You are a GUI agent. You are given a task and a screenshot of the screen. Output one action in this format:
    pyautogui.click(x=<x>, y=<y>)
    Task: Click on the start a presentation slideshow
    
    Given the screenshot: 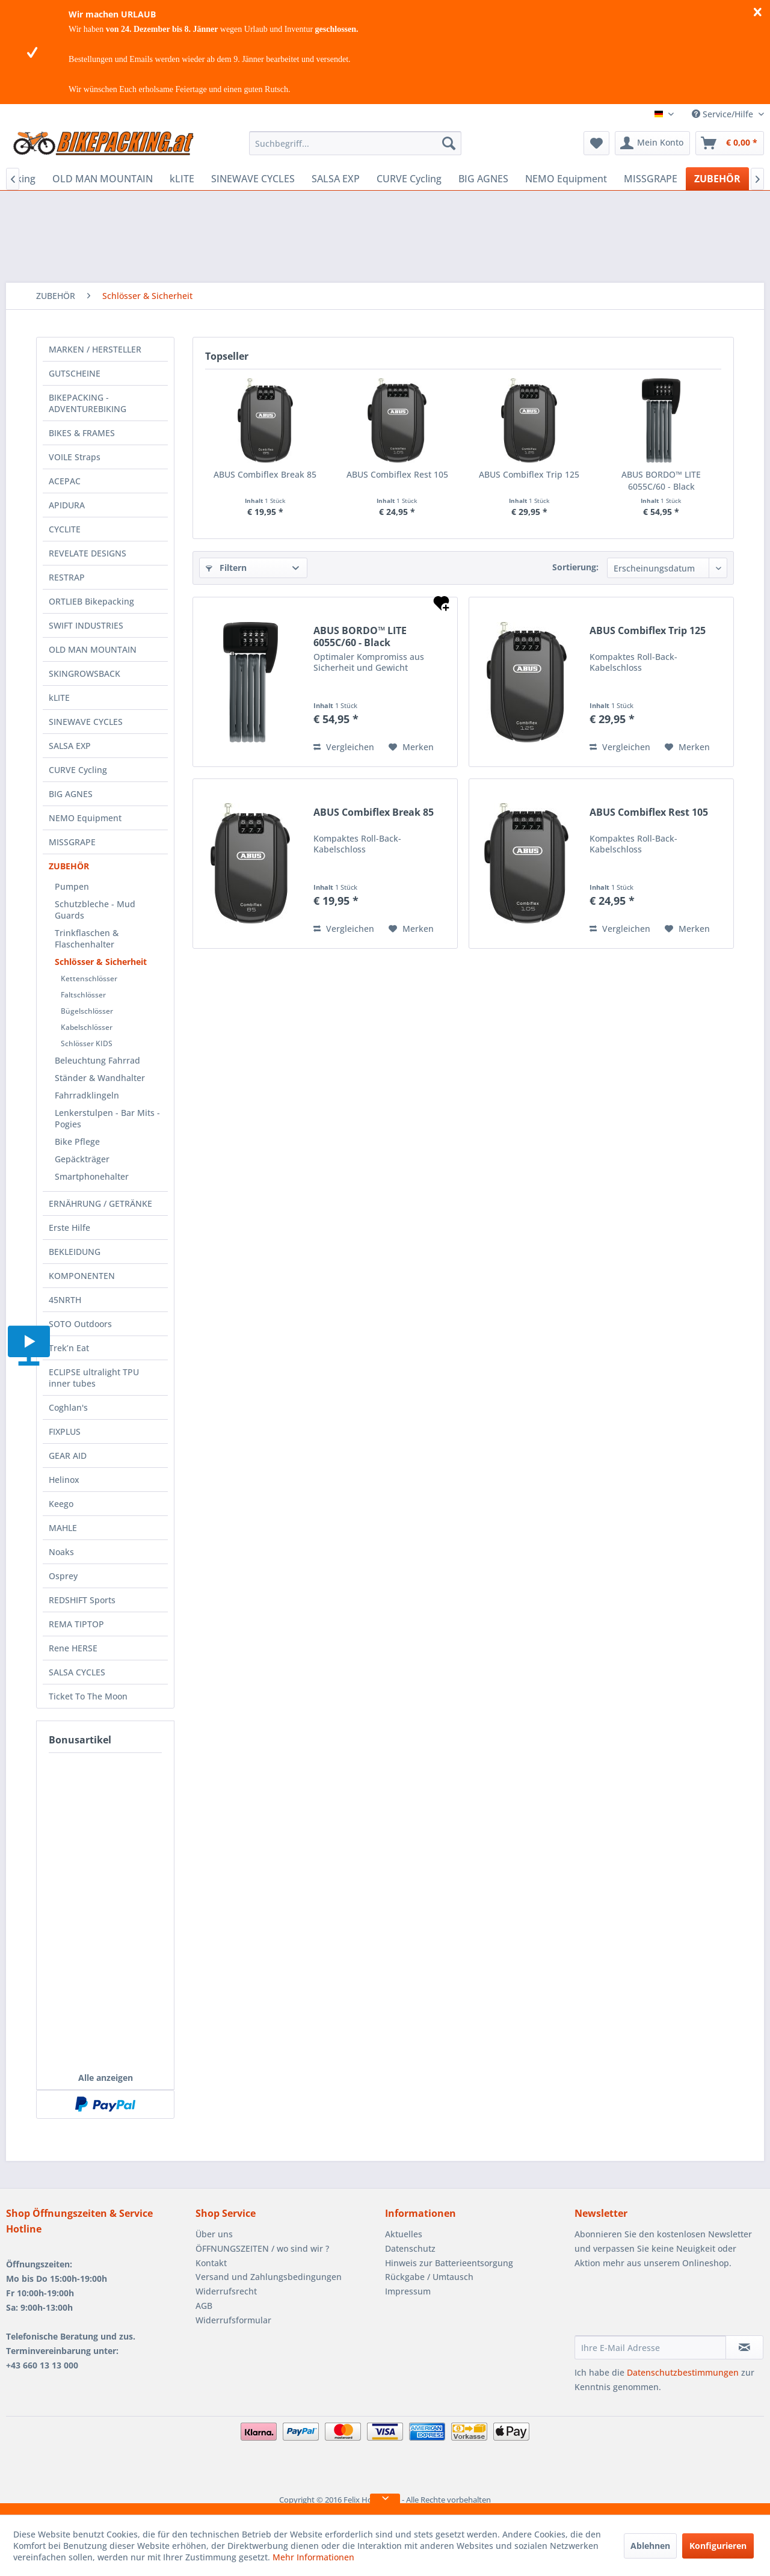 What is the action you would take?
    pyautogui.click(x=29, y=1345)
    